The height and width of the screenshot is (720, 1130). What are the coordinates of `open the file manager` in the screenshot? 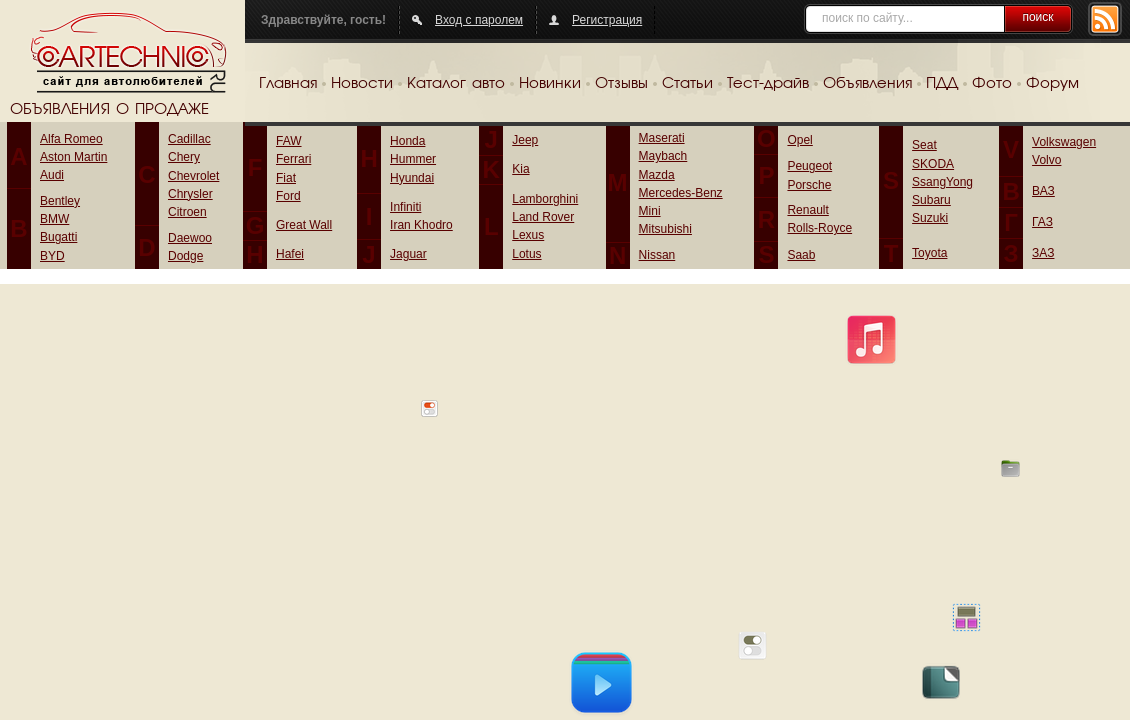 It's located at (1010, 468).